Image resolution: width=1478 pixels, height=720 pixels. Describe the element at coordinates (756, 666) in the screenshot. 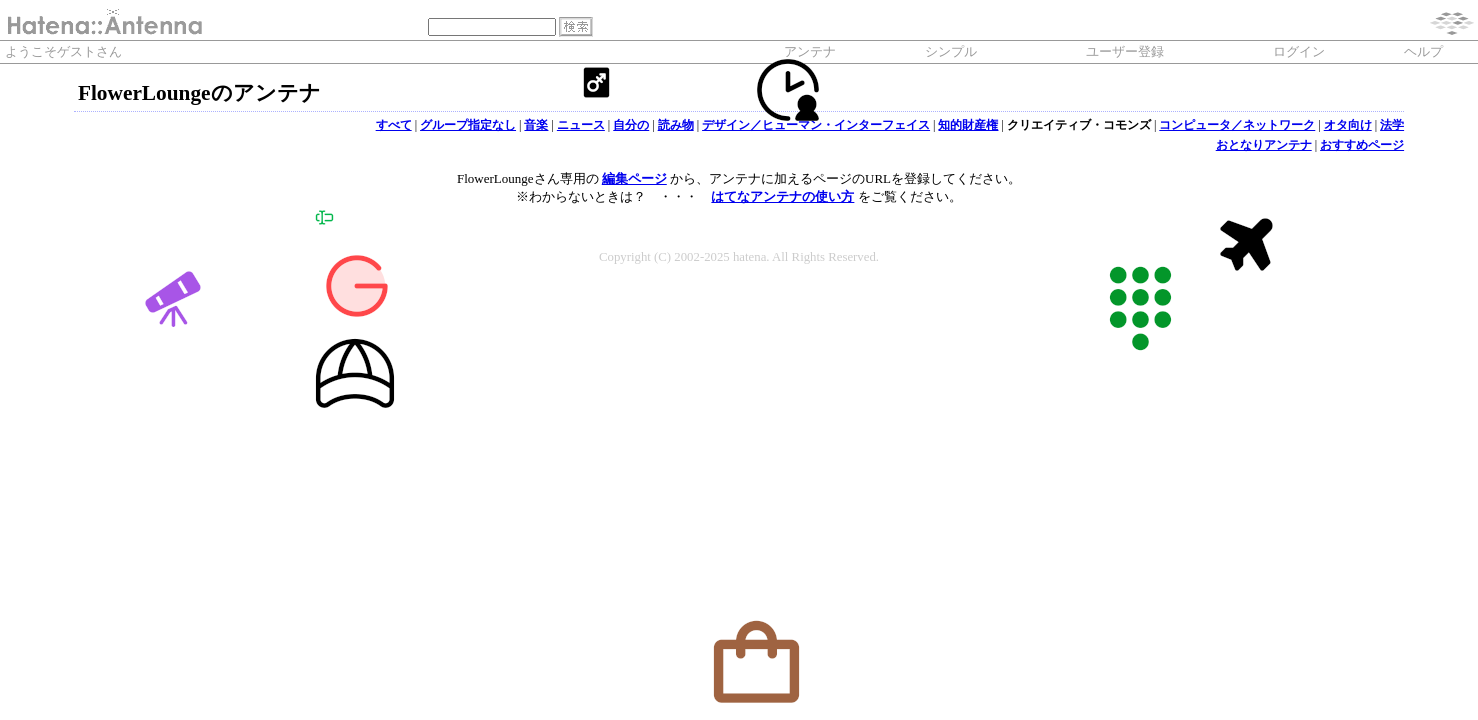

I see `view your shopping bag` at that location.